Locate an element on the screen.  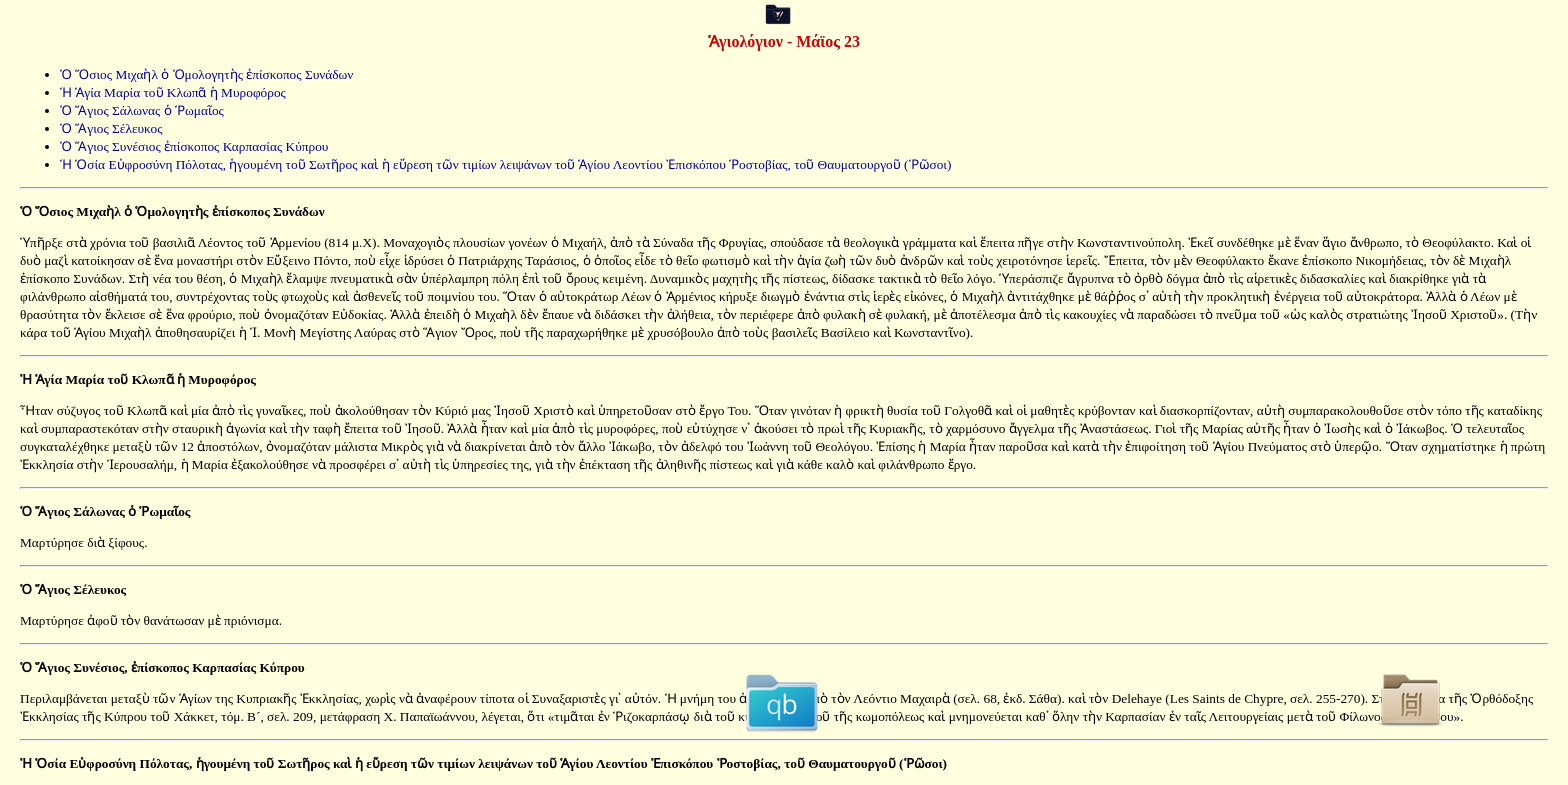
open wondershare videap project files folder is located at coordinates (778, 15).